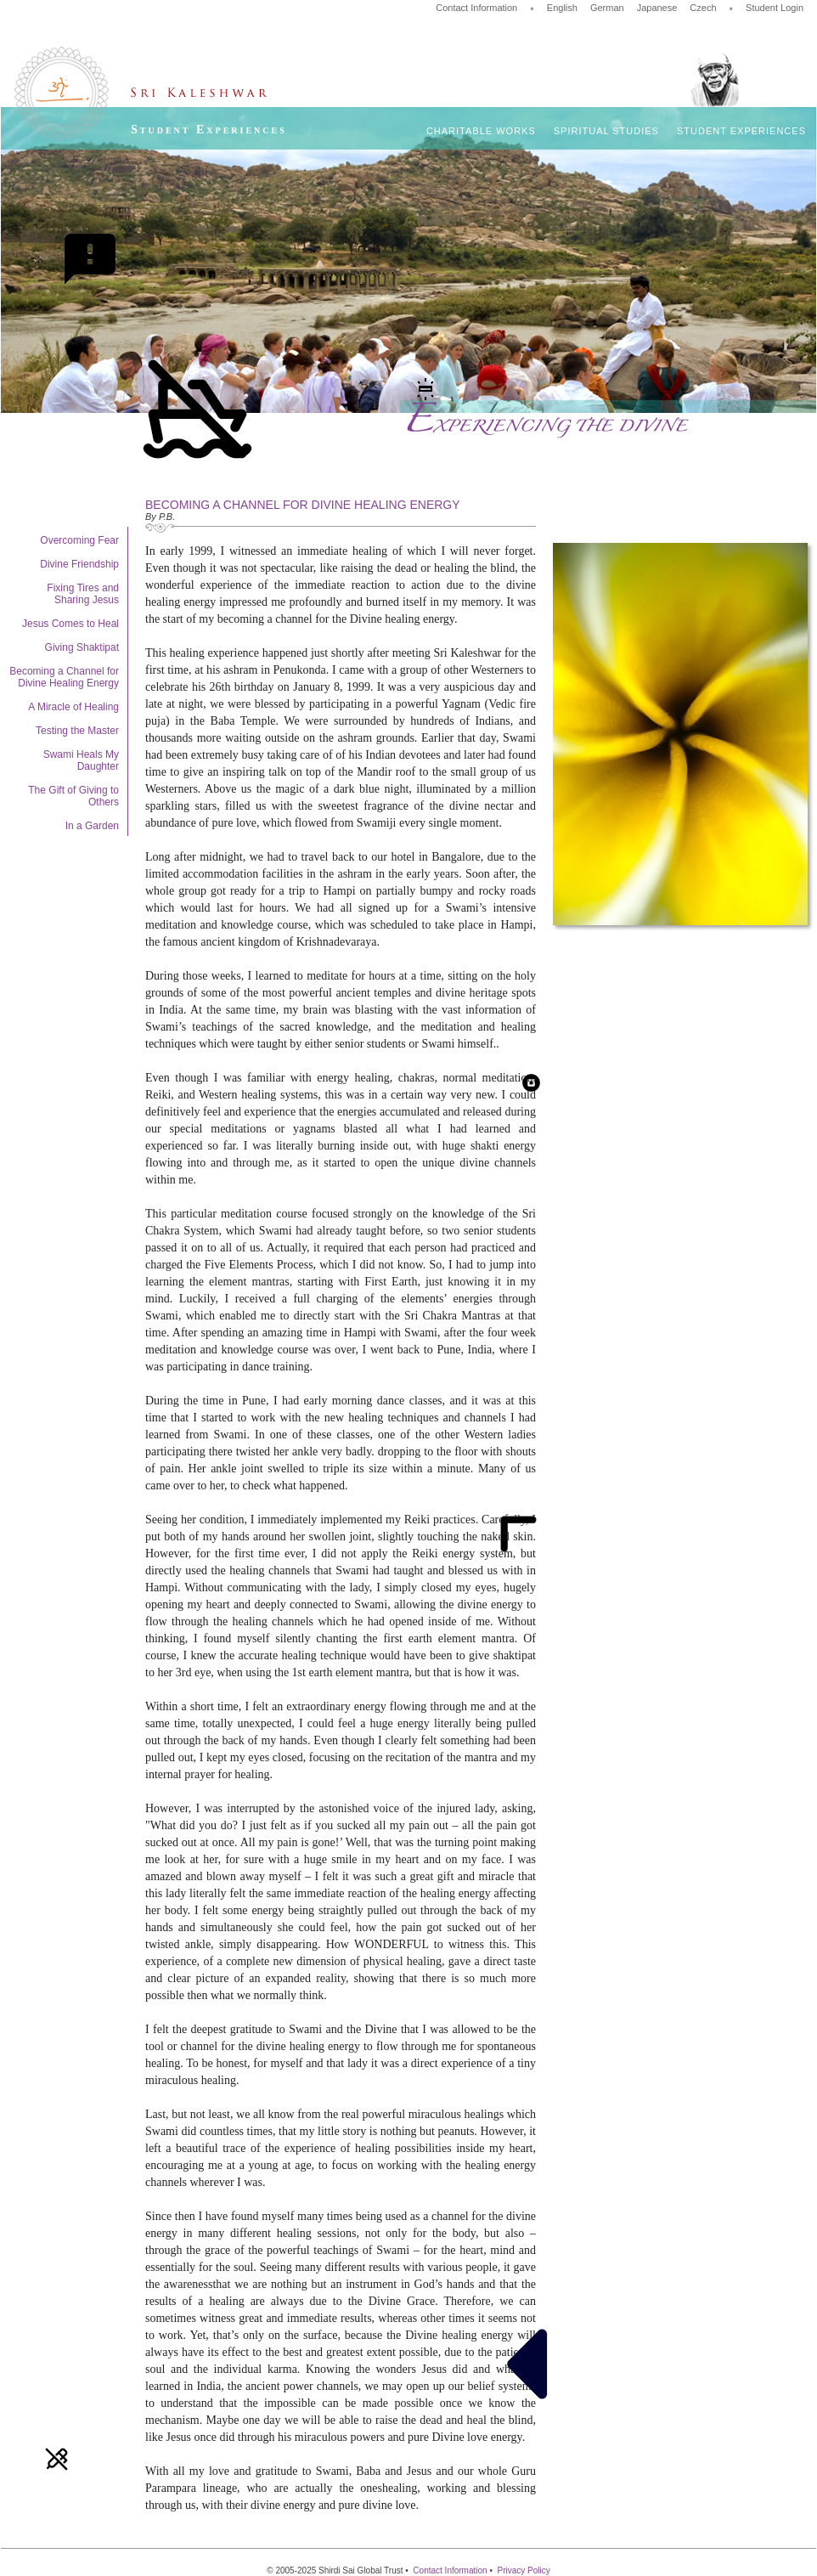 Image resolution: width=817 pixels, height=2576 pixels. What do you see at coordinates (90, 259) in the screenshot?
I see `message failed to send` at bounding box center [90, 259].